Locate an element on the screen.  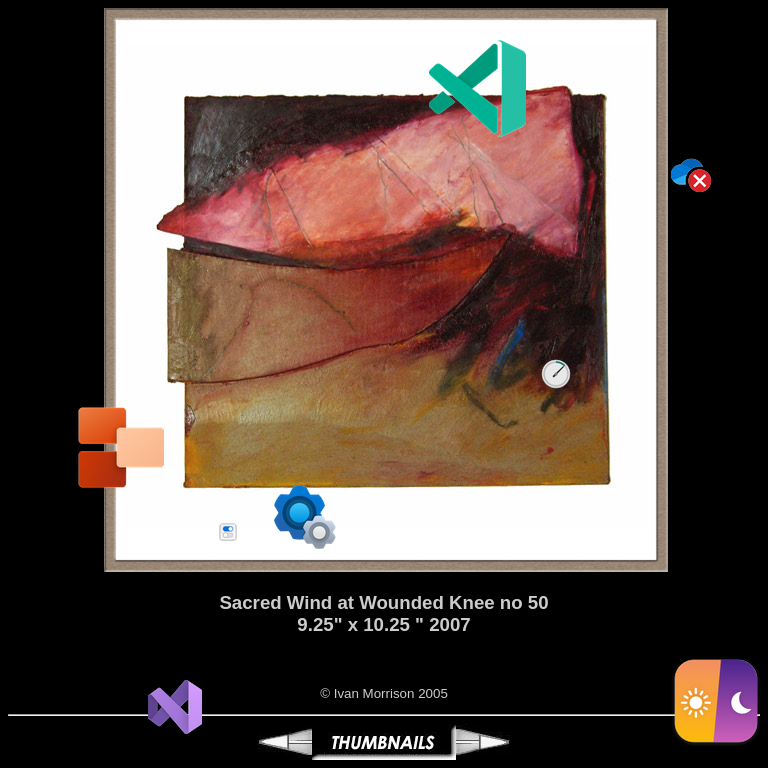
open system profiler to analyze performance is located at coordinates (556, 374).